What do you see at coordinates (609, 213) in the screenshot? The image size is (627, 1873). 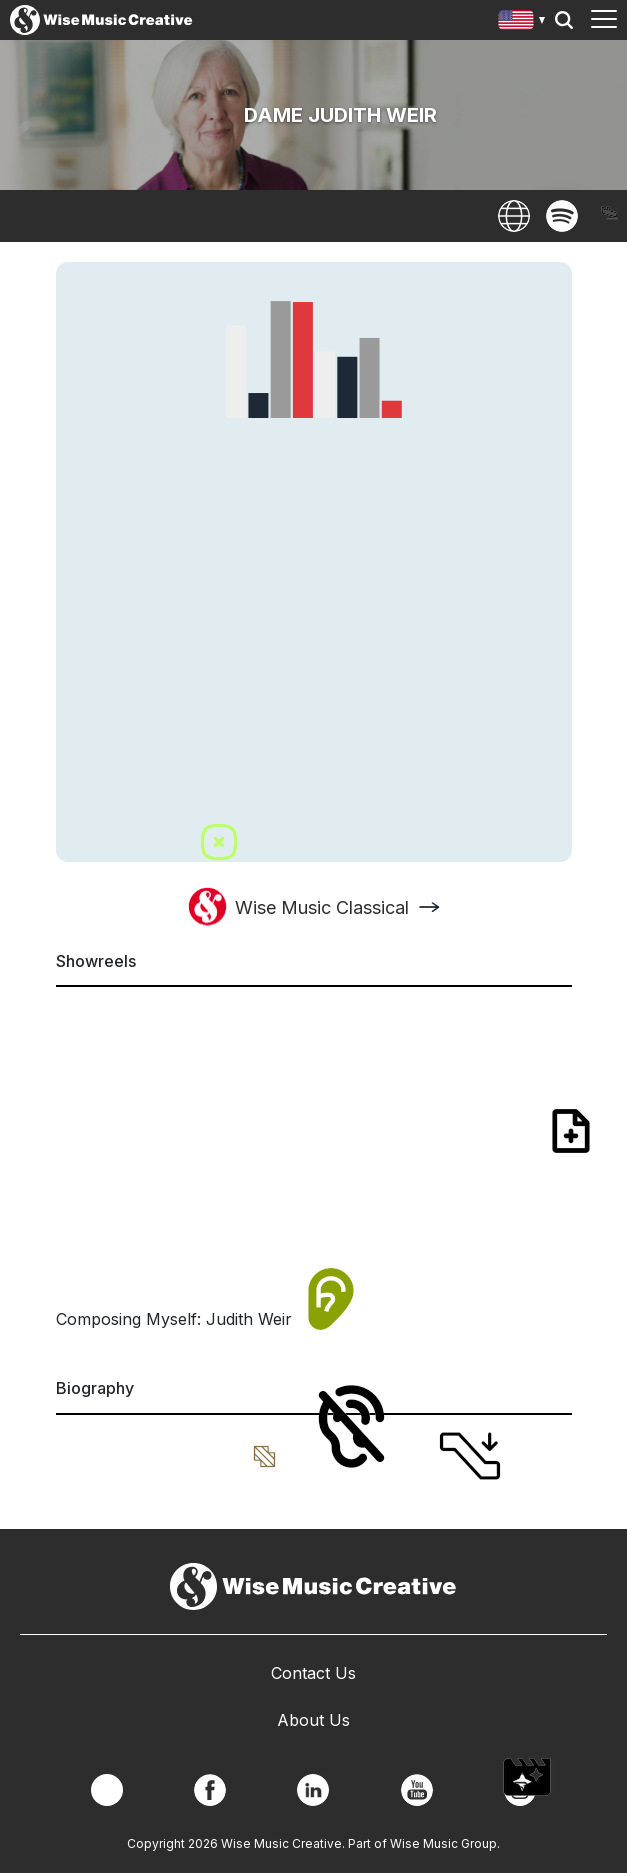 I see `indicates flight arrival status` at bounding box center [609, 213].